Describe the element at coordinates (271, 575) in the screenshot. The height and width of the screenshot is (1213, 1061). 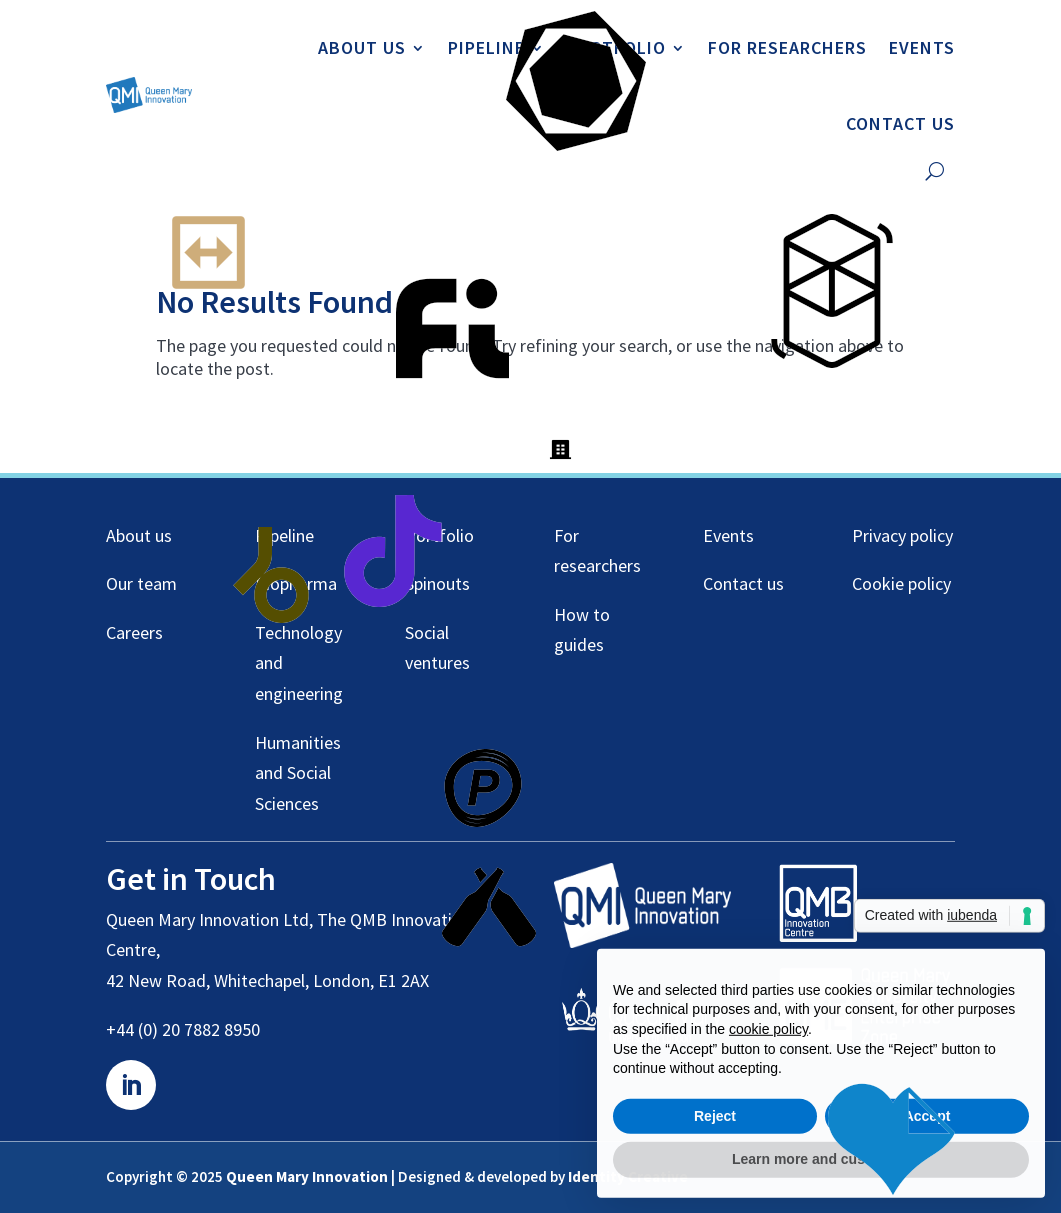
I see `open the Beatport app or website` at that location.